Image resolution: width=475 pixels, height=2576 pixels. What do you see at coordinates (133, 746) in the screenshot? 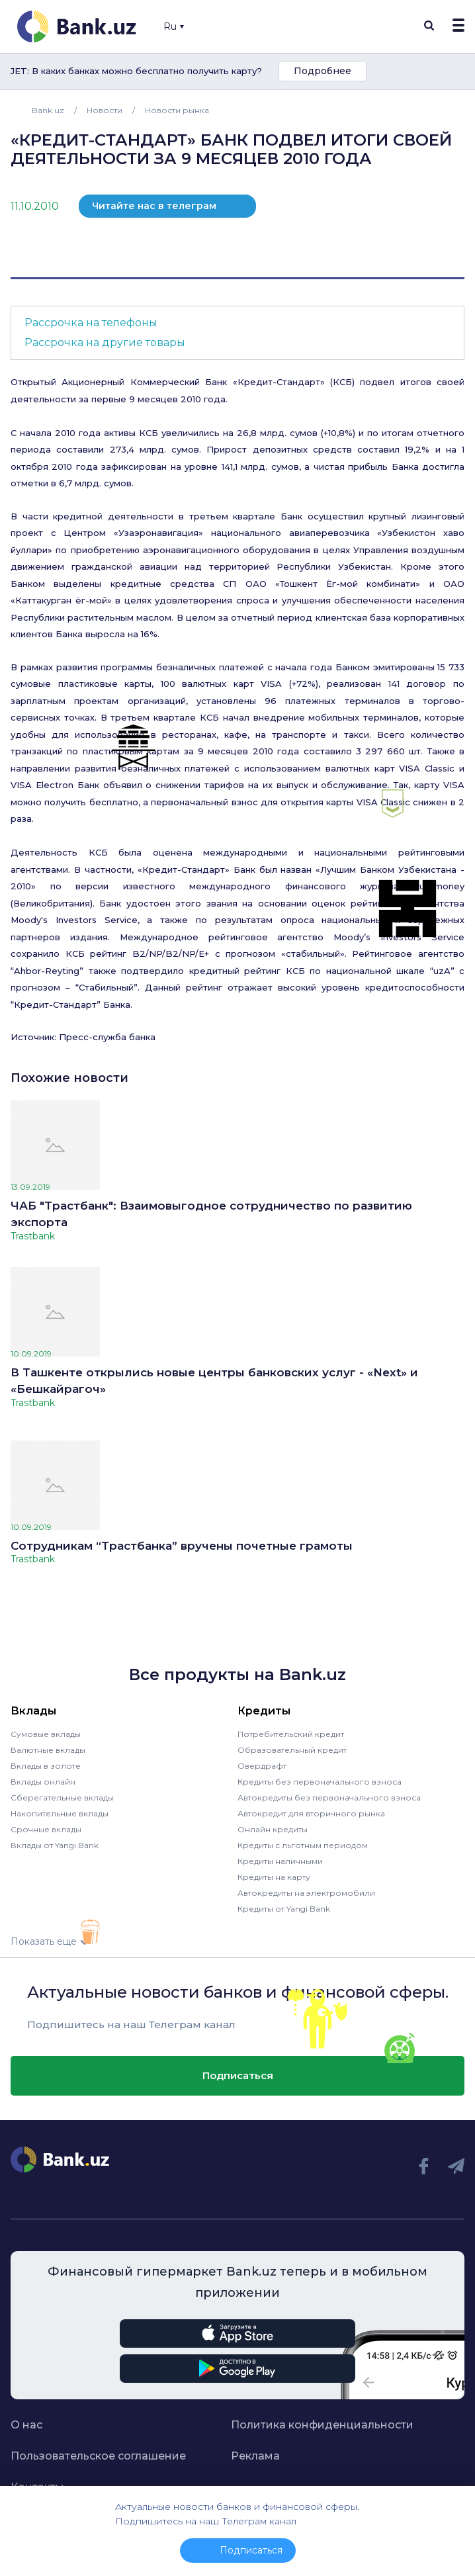
I see `indicates a water tower landmark or structure` at bounding box center [133, 746].